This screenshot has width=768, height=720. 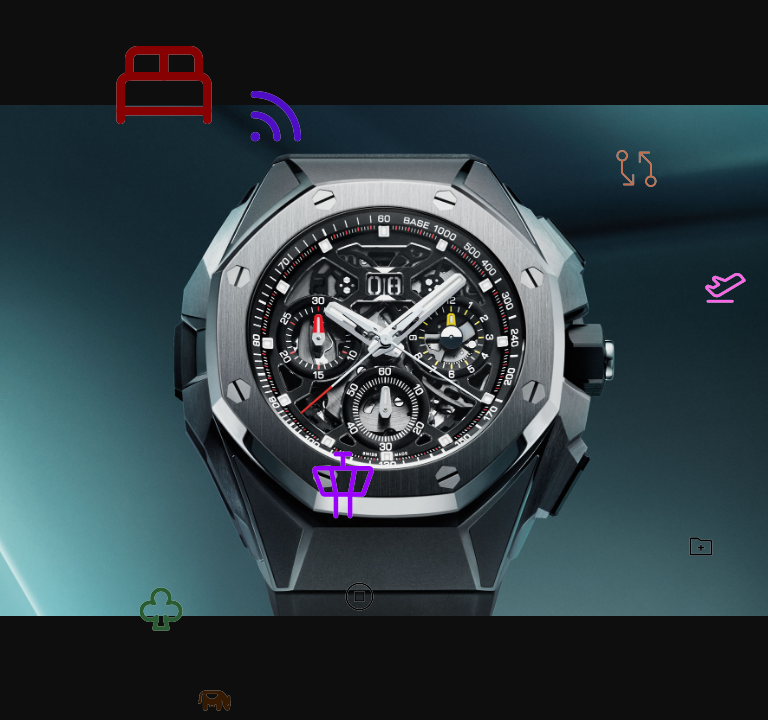 What do you see at coordinates (359, 596) in the screenshot?
I see `stop media playback` at bounding box center [359, 596].